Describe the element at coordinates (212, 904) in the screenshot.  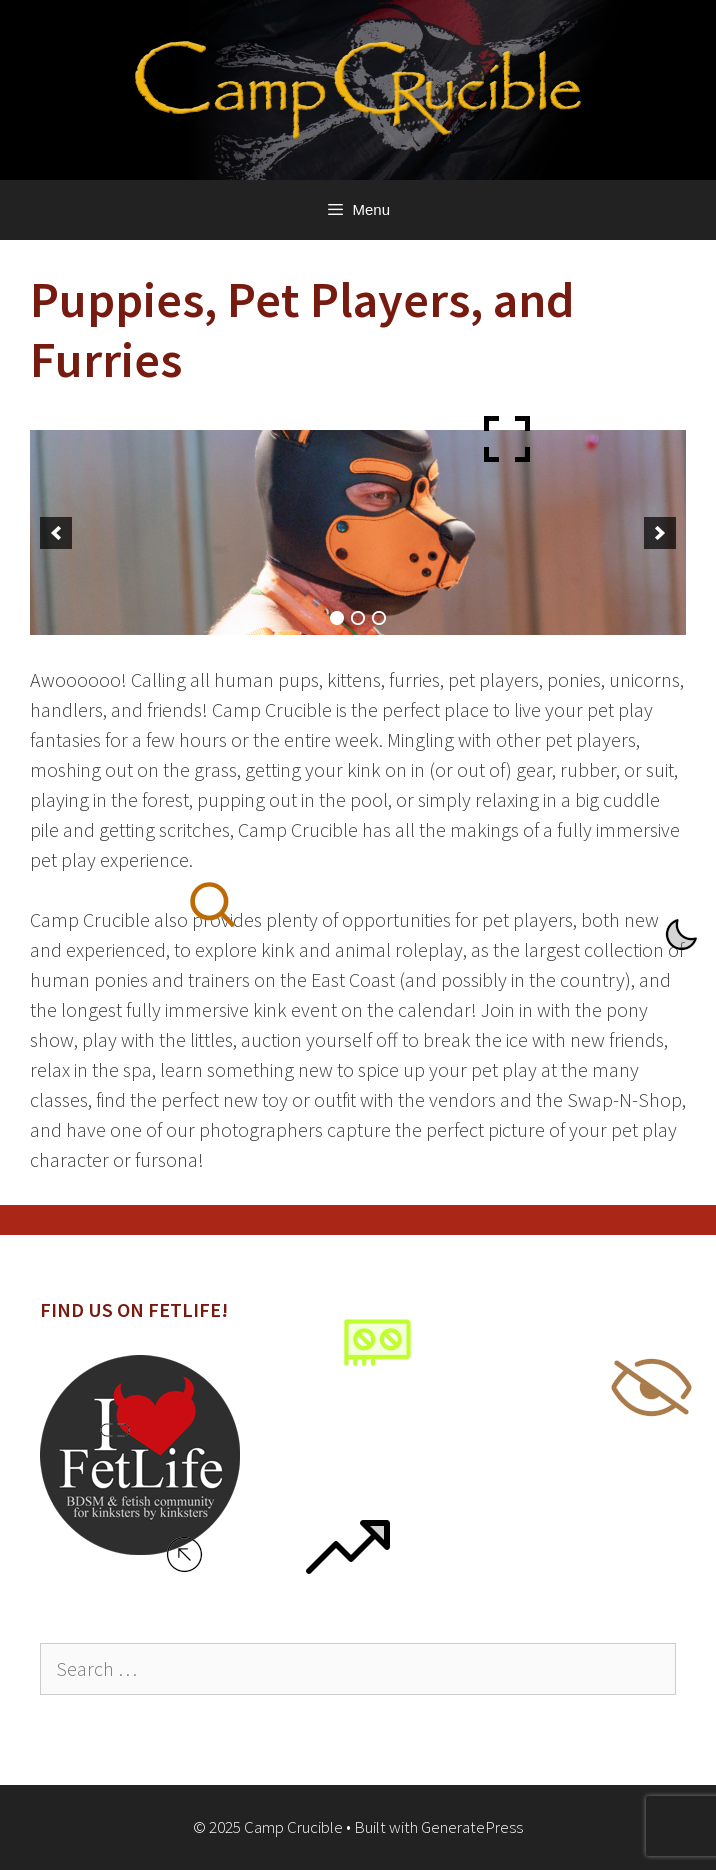
I see `search for content or items` at that location.